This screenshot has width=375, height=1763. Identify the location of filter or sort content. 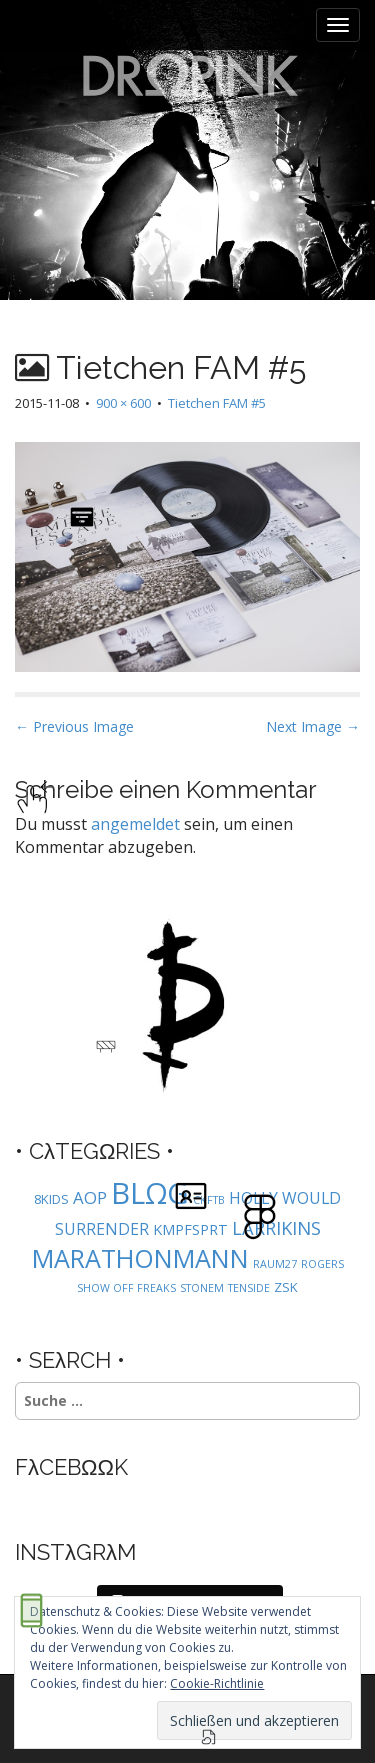
(82, 517).